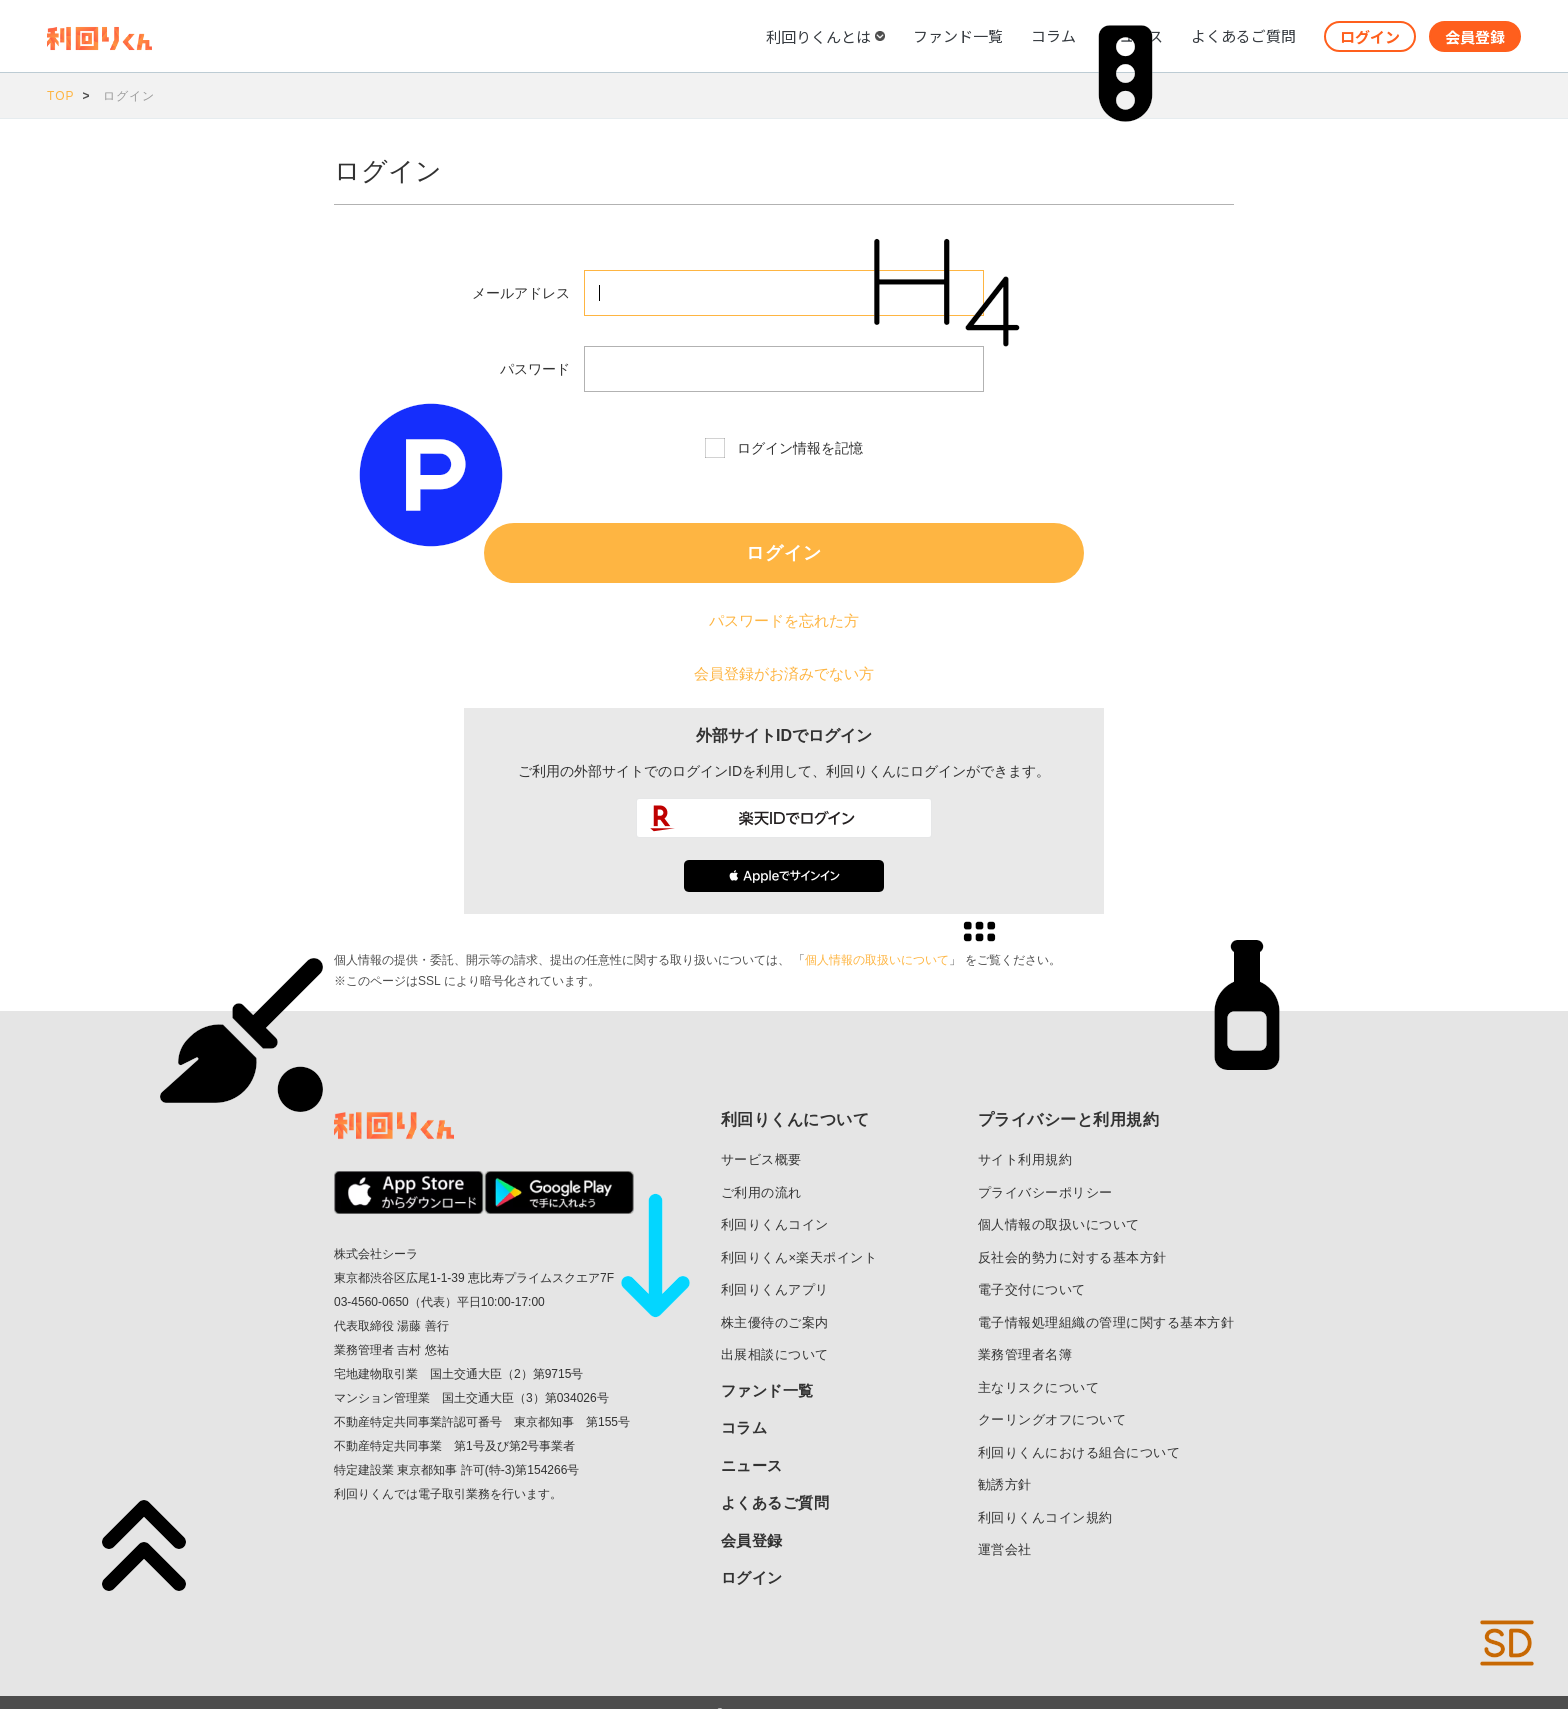 The width and height of the screenshot is (1568, 1709). What do you see at coordinates (1125, 73) in the screenshot?
I see `traffic or navigation status indicator` at bounding box center [1125, 73].